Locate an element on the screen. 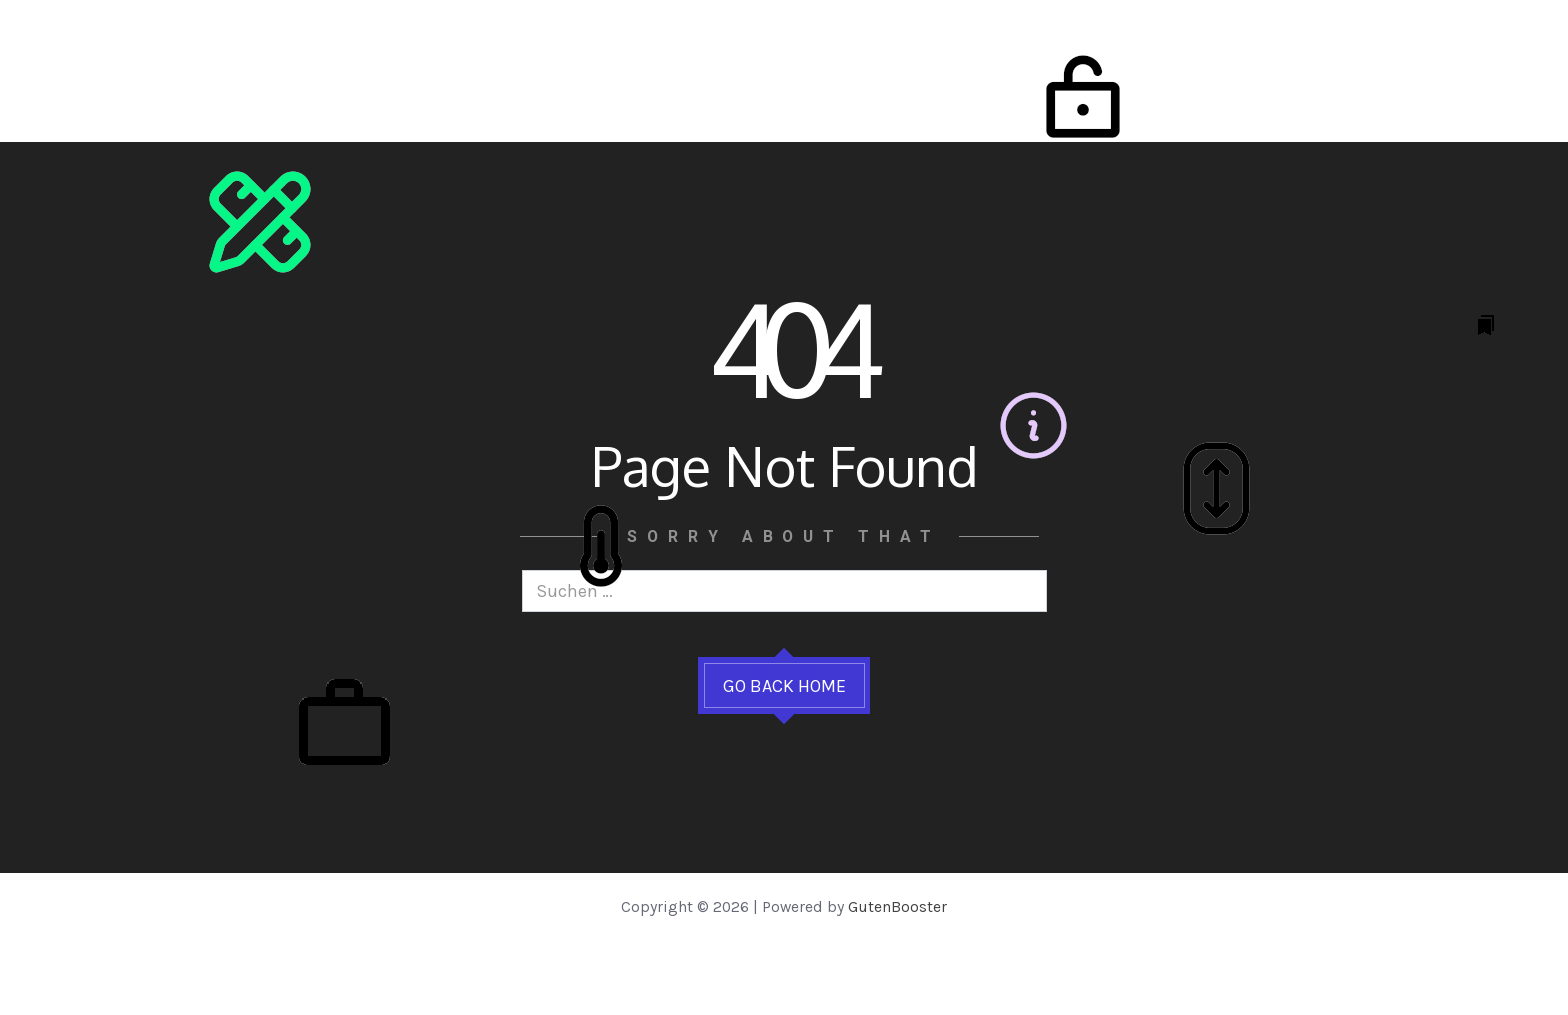  access work or professional settings is located at coordinates (344, 724).